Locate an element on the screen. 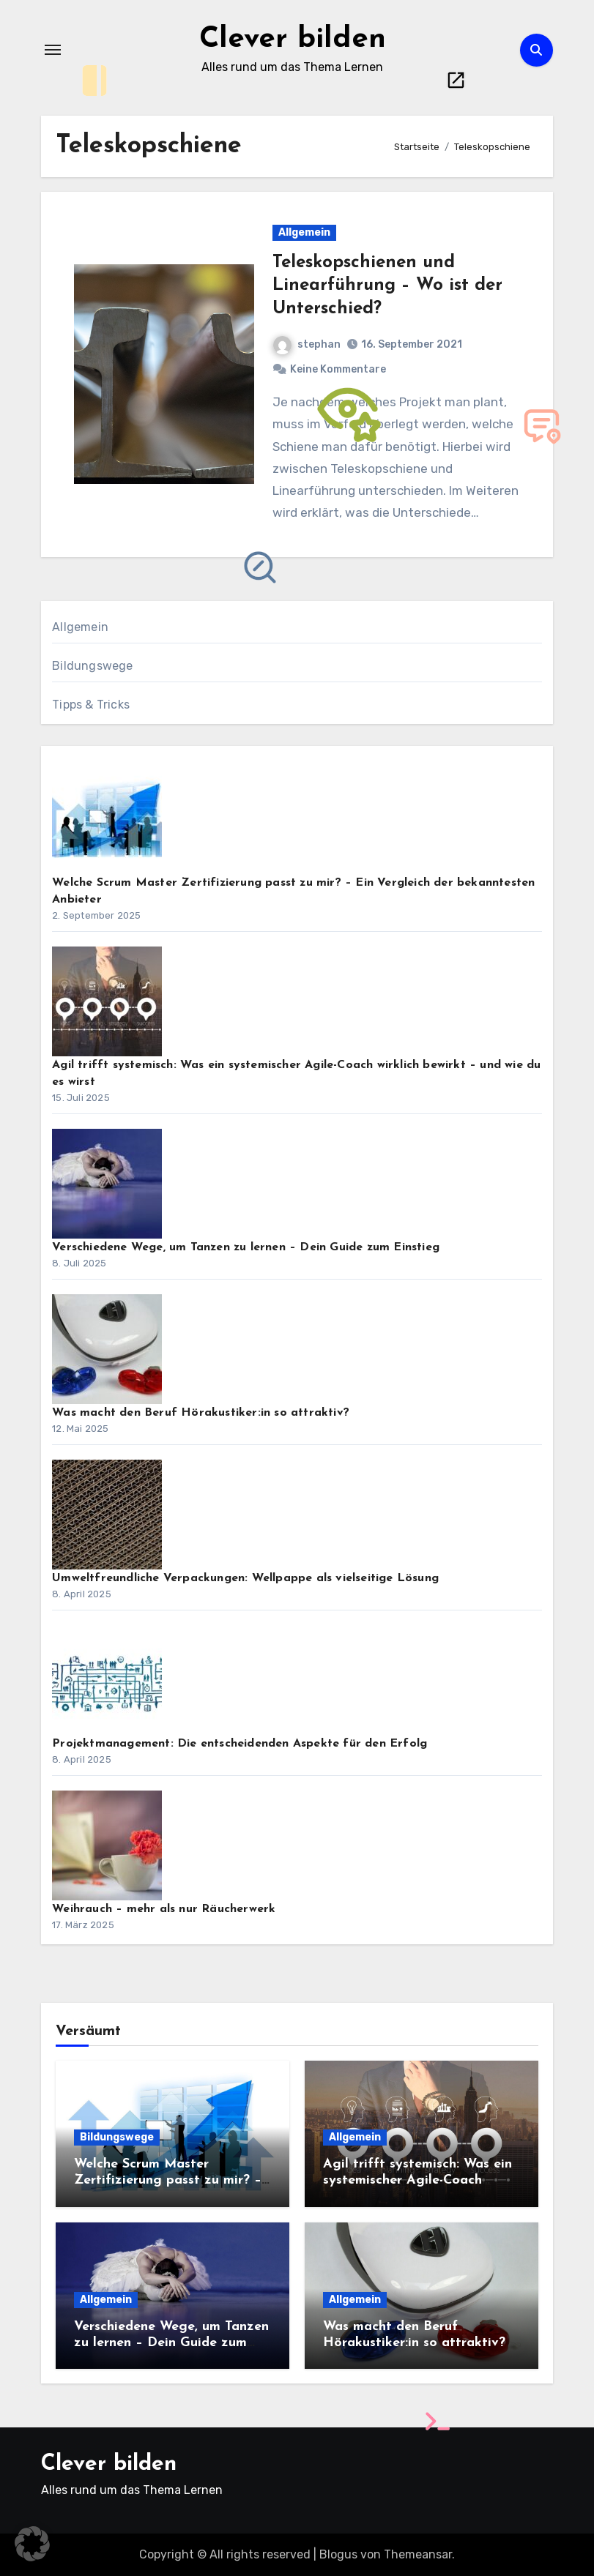 The width and height of the screenshot is (594, 2576). open your journal or notebook is located at coordinates (94, 81).